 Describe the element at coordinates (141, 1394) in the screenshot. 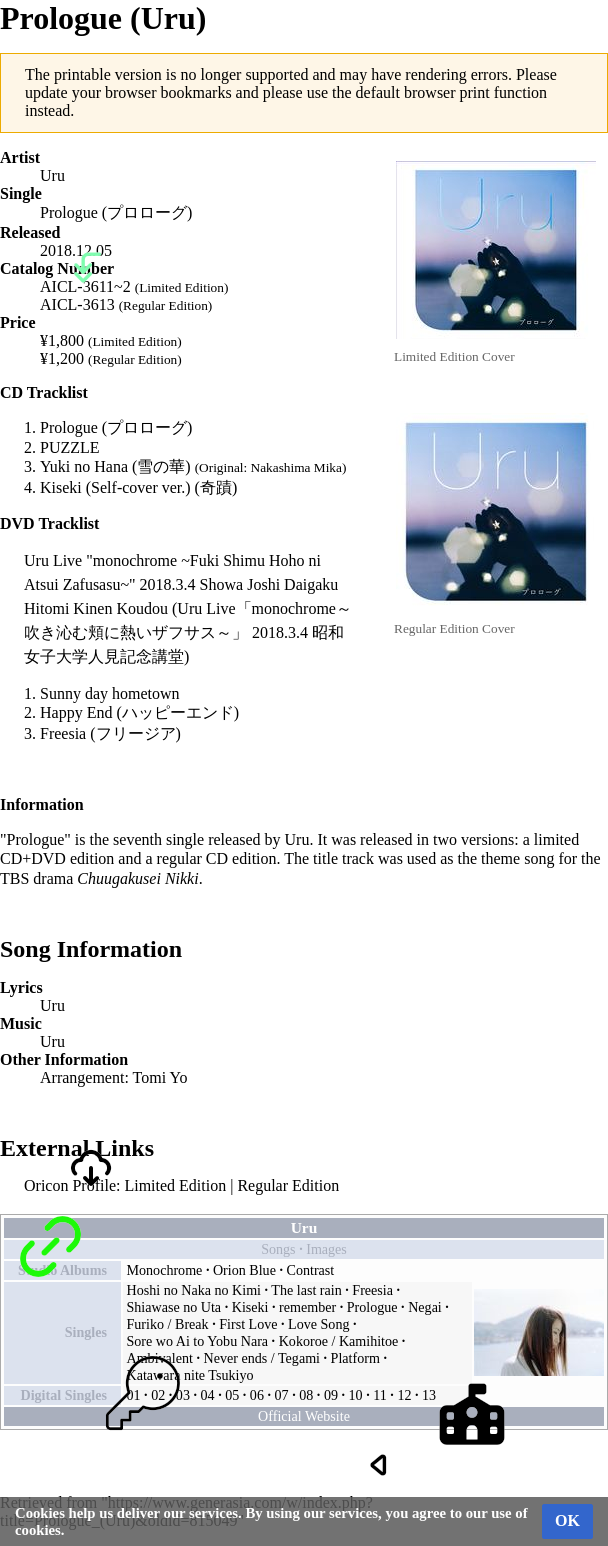

I see `access security or password settings` at that location.